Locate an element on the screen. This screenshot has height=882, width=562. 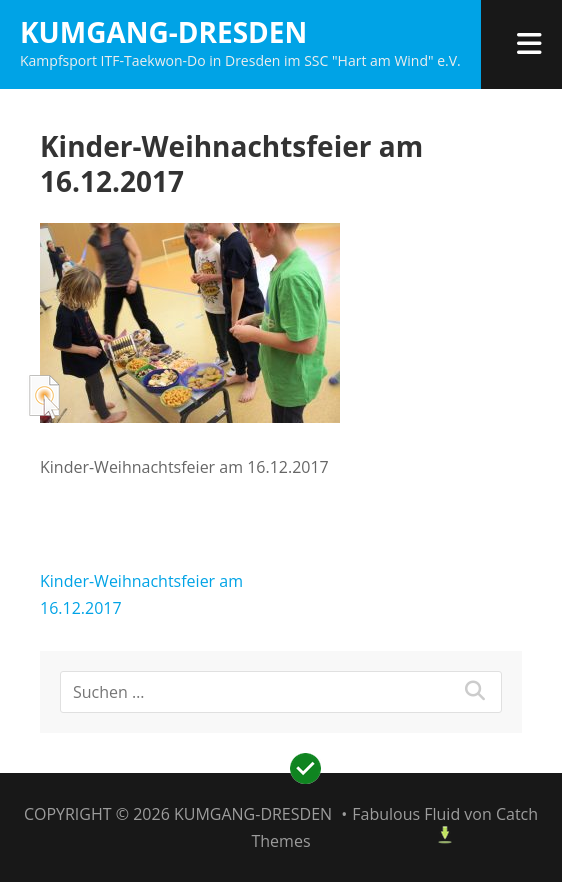
save the current file or document is located at coordinates (445, 833).